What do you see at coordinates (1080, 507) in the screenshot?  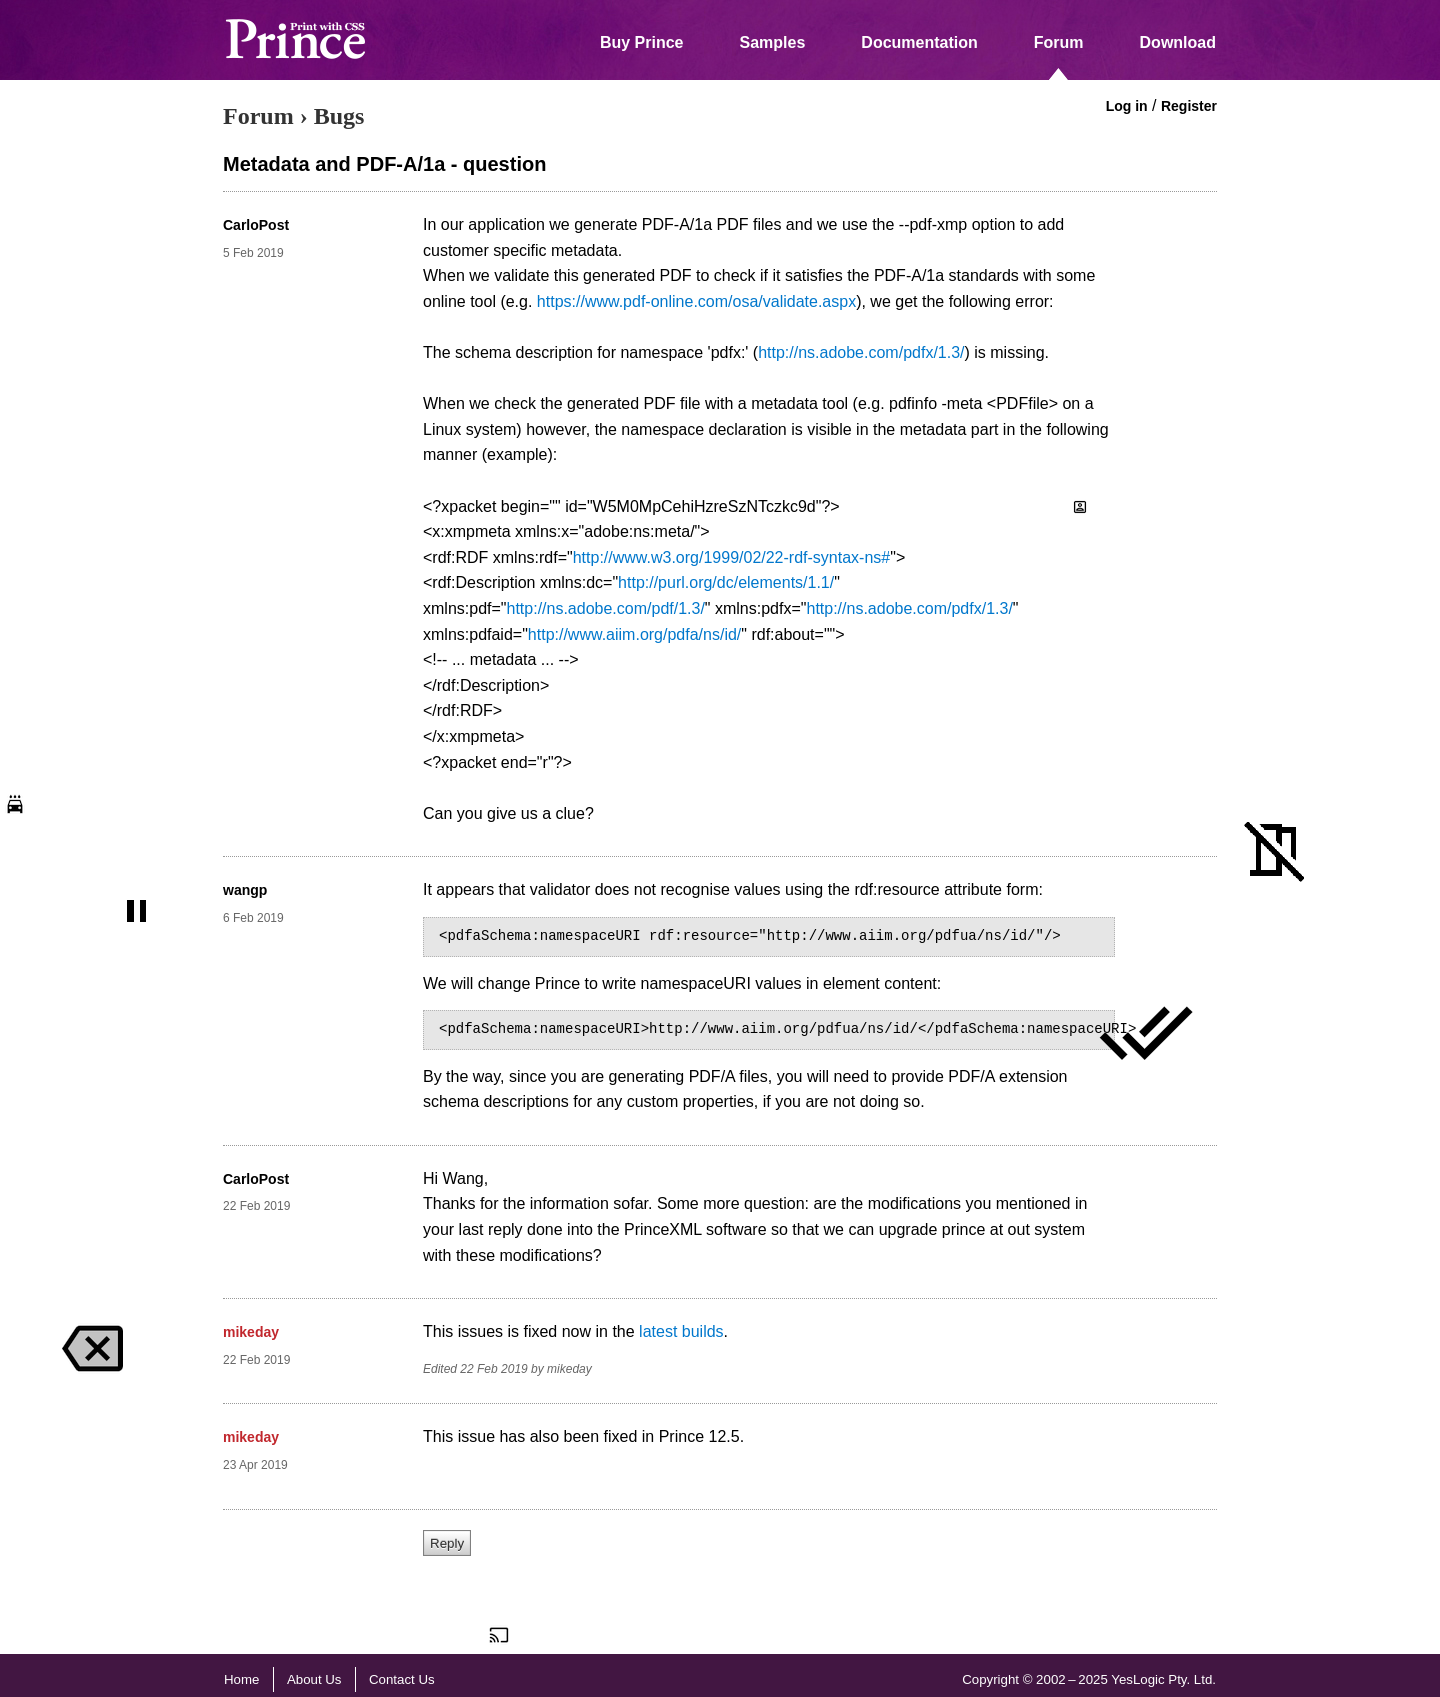 I see `switch to portrait orientation mode` at bounding box center [1080, 507].